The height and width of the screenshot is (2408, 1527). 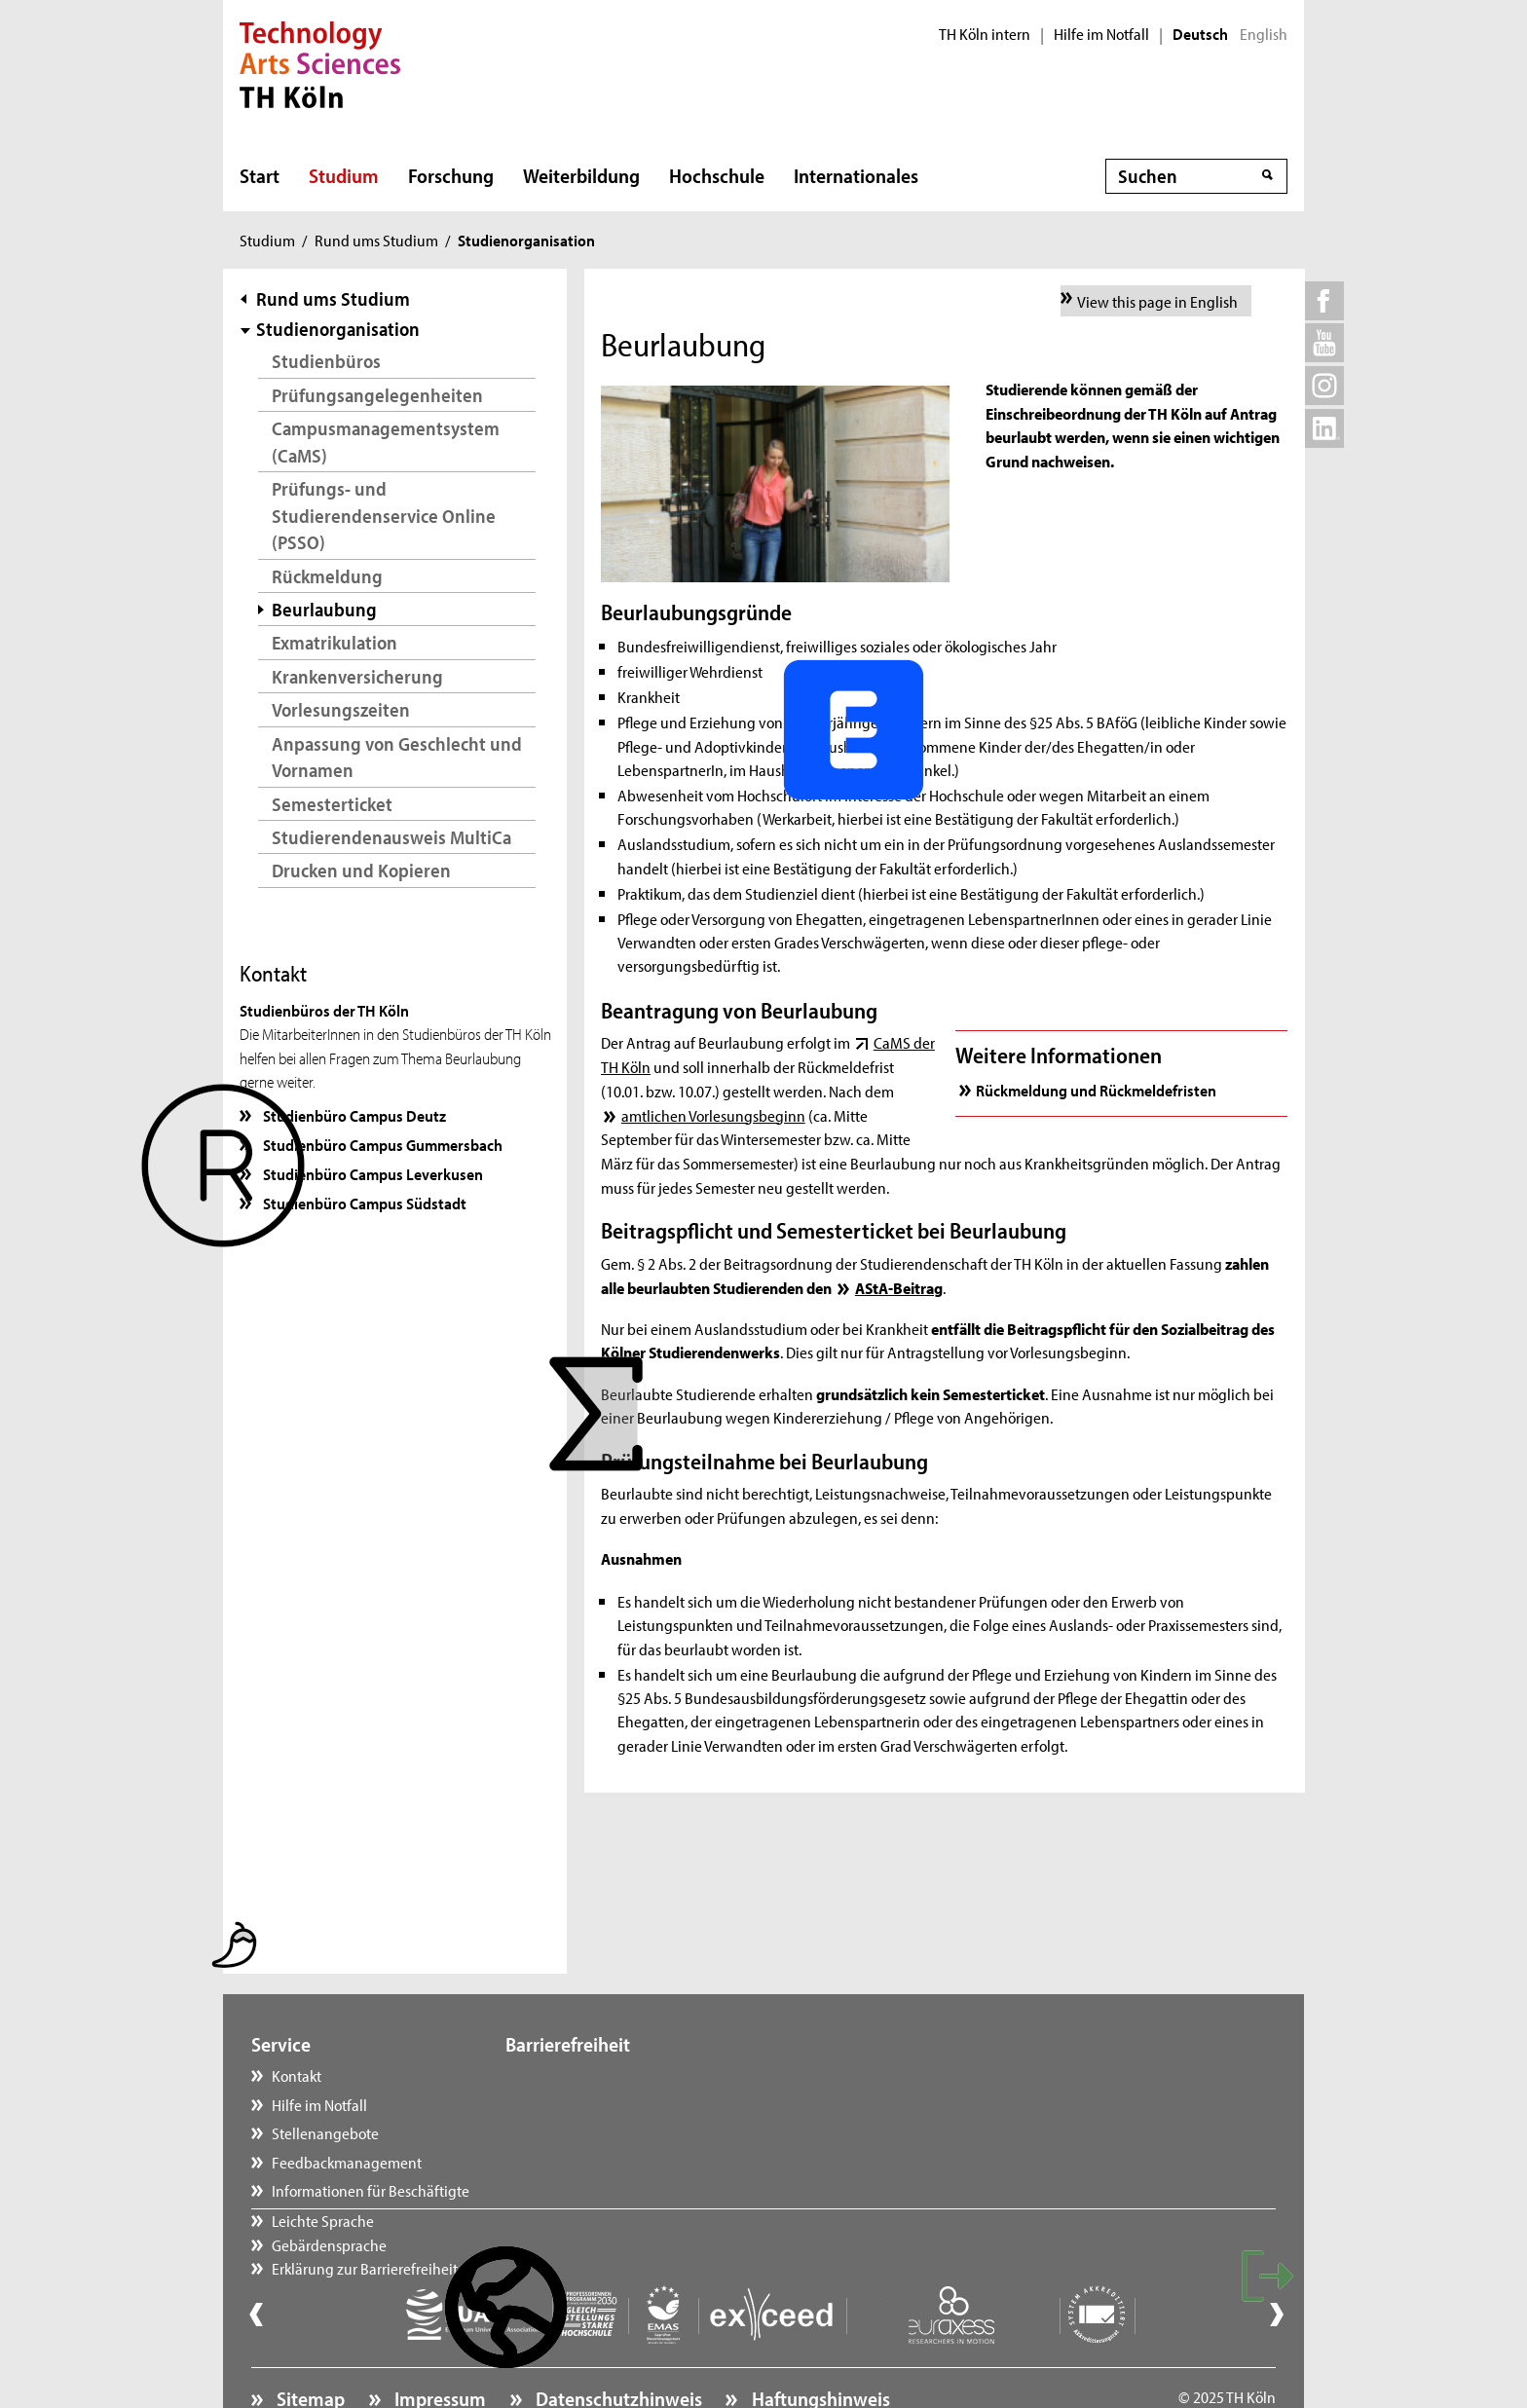 I want to click on indicates spicy food or heat level, so click(x=237, y=1946).